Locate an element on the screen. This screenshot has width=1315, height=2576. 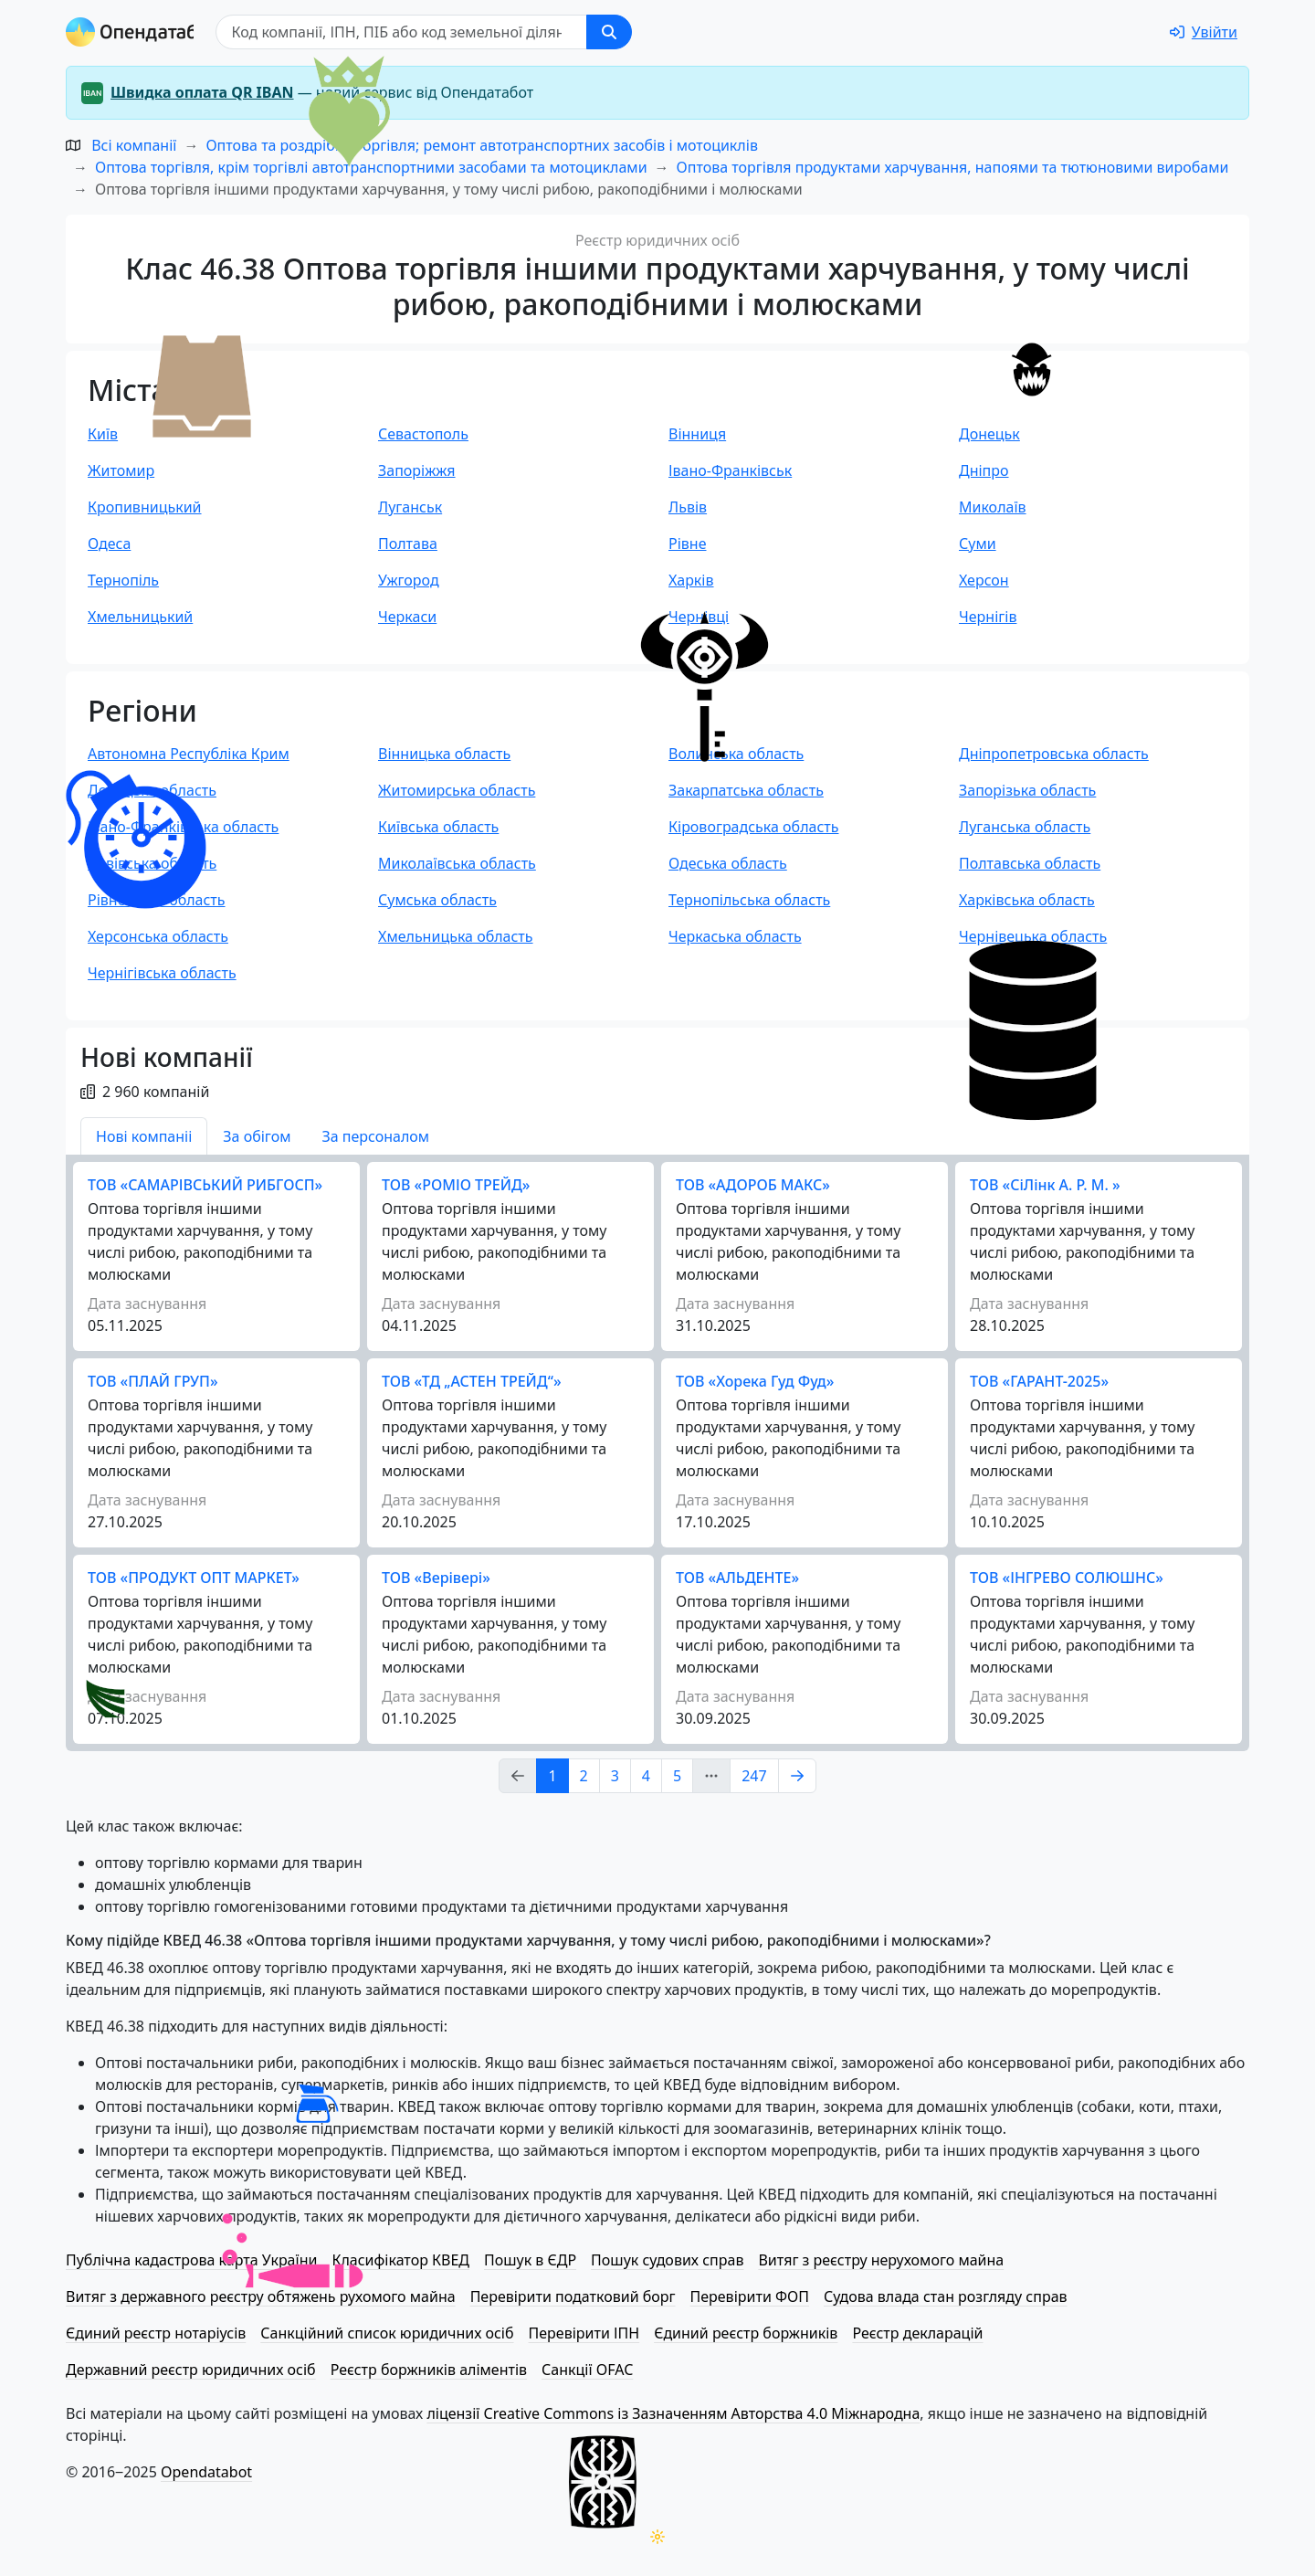
mark as favorite or premium content is located at coordinates (349, 111).